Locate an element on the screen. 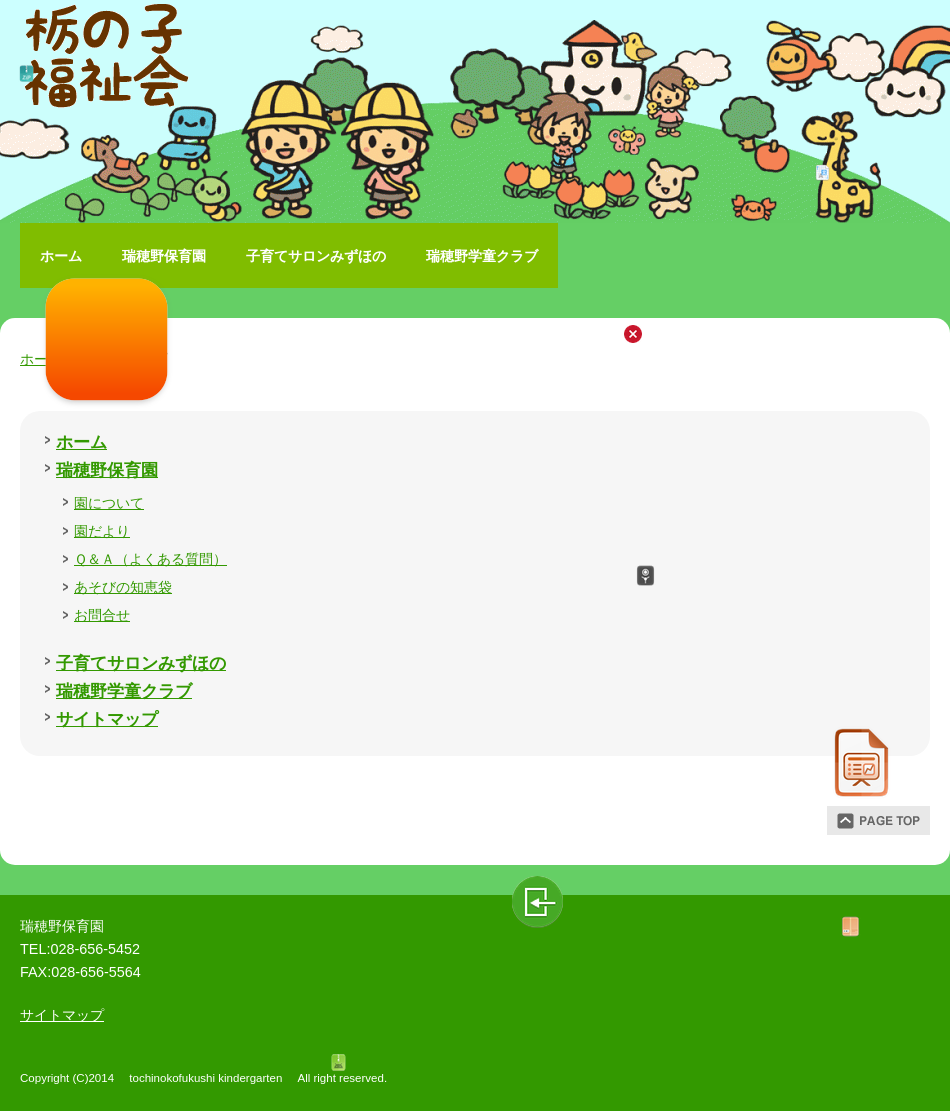 This screenshot has height=1111, width=950. blank orange app template for macos icon design is located at coordinates (106, 339).